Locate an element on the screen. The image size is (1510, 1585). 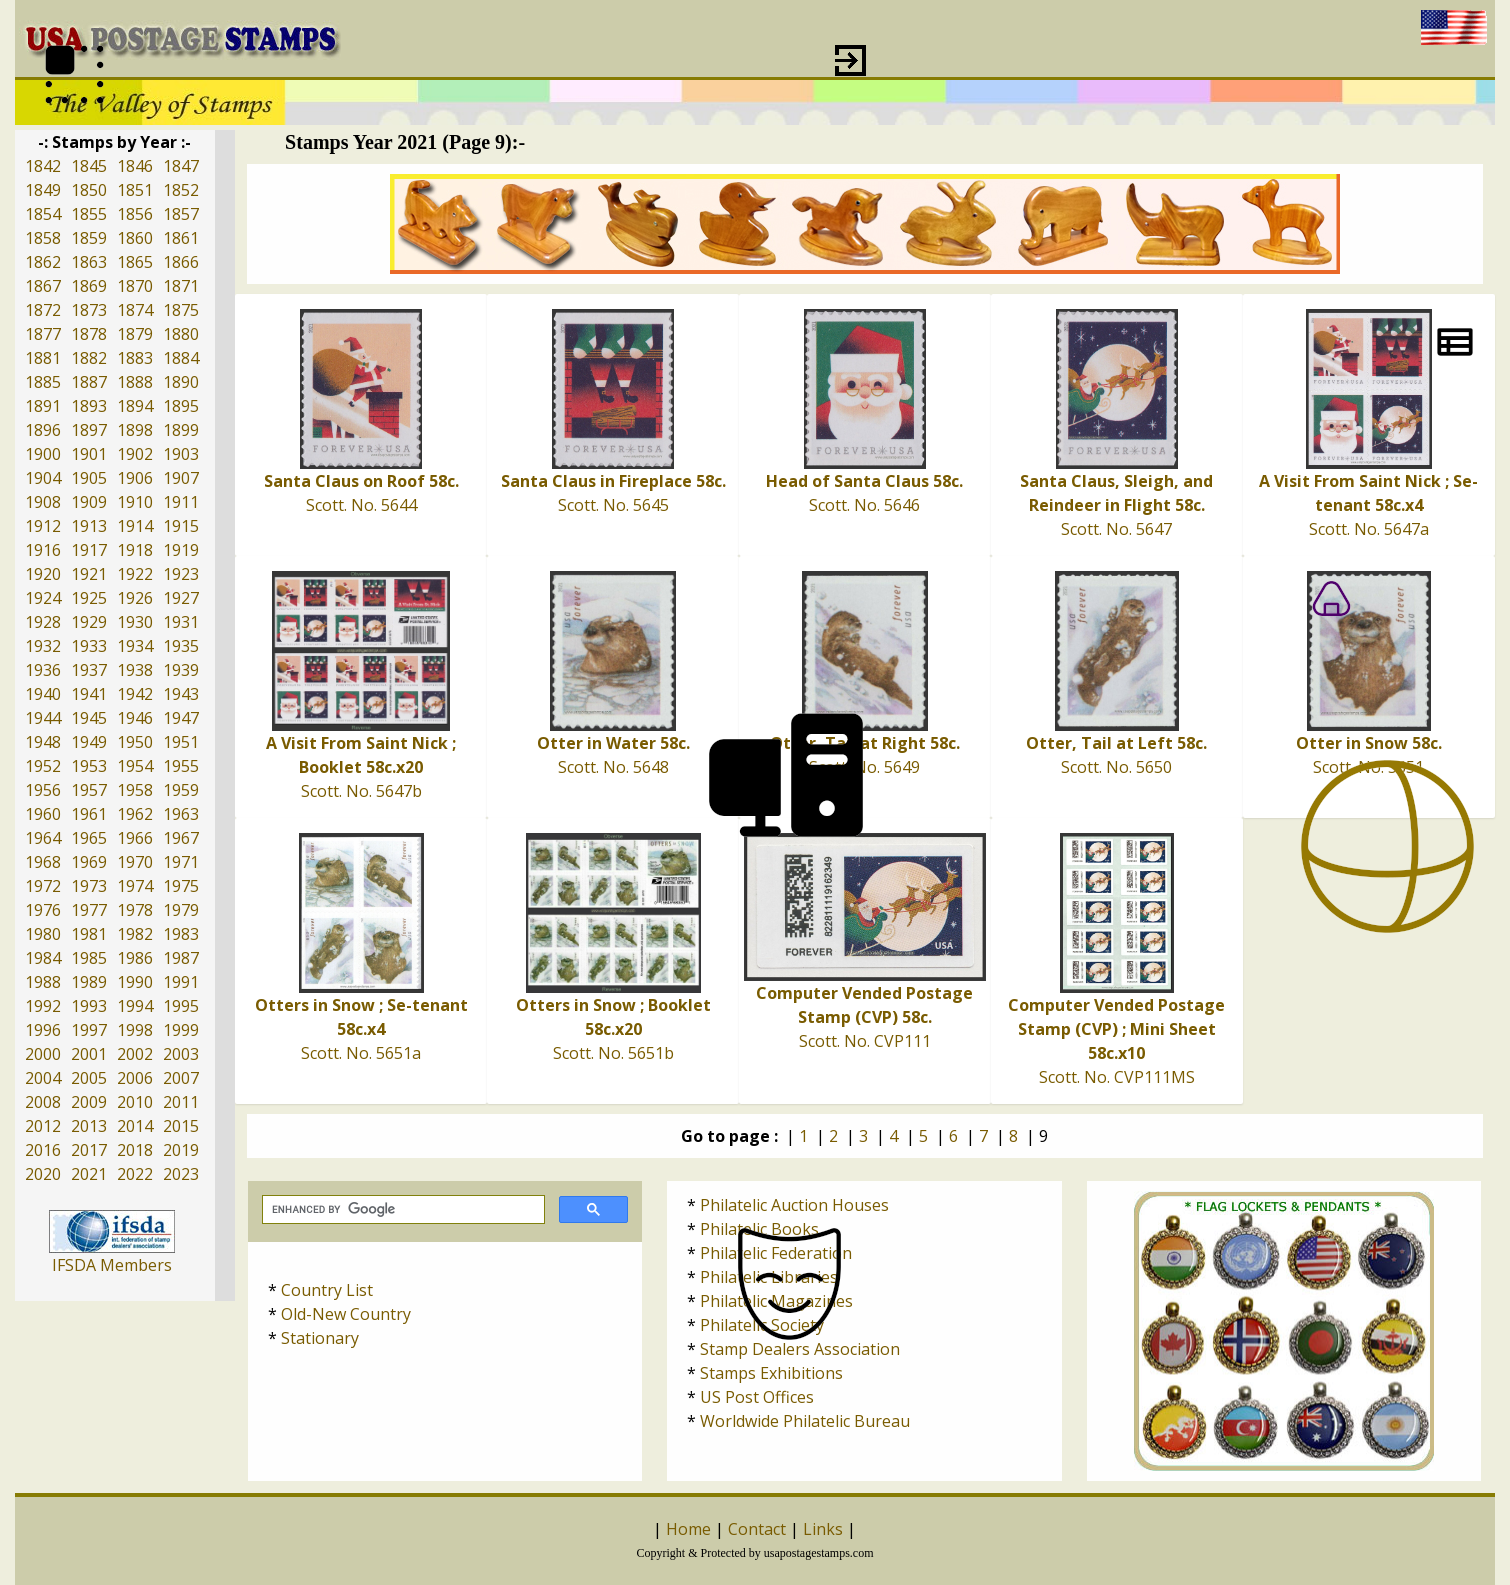
view data in table format is located at coordinates (1455, 342).